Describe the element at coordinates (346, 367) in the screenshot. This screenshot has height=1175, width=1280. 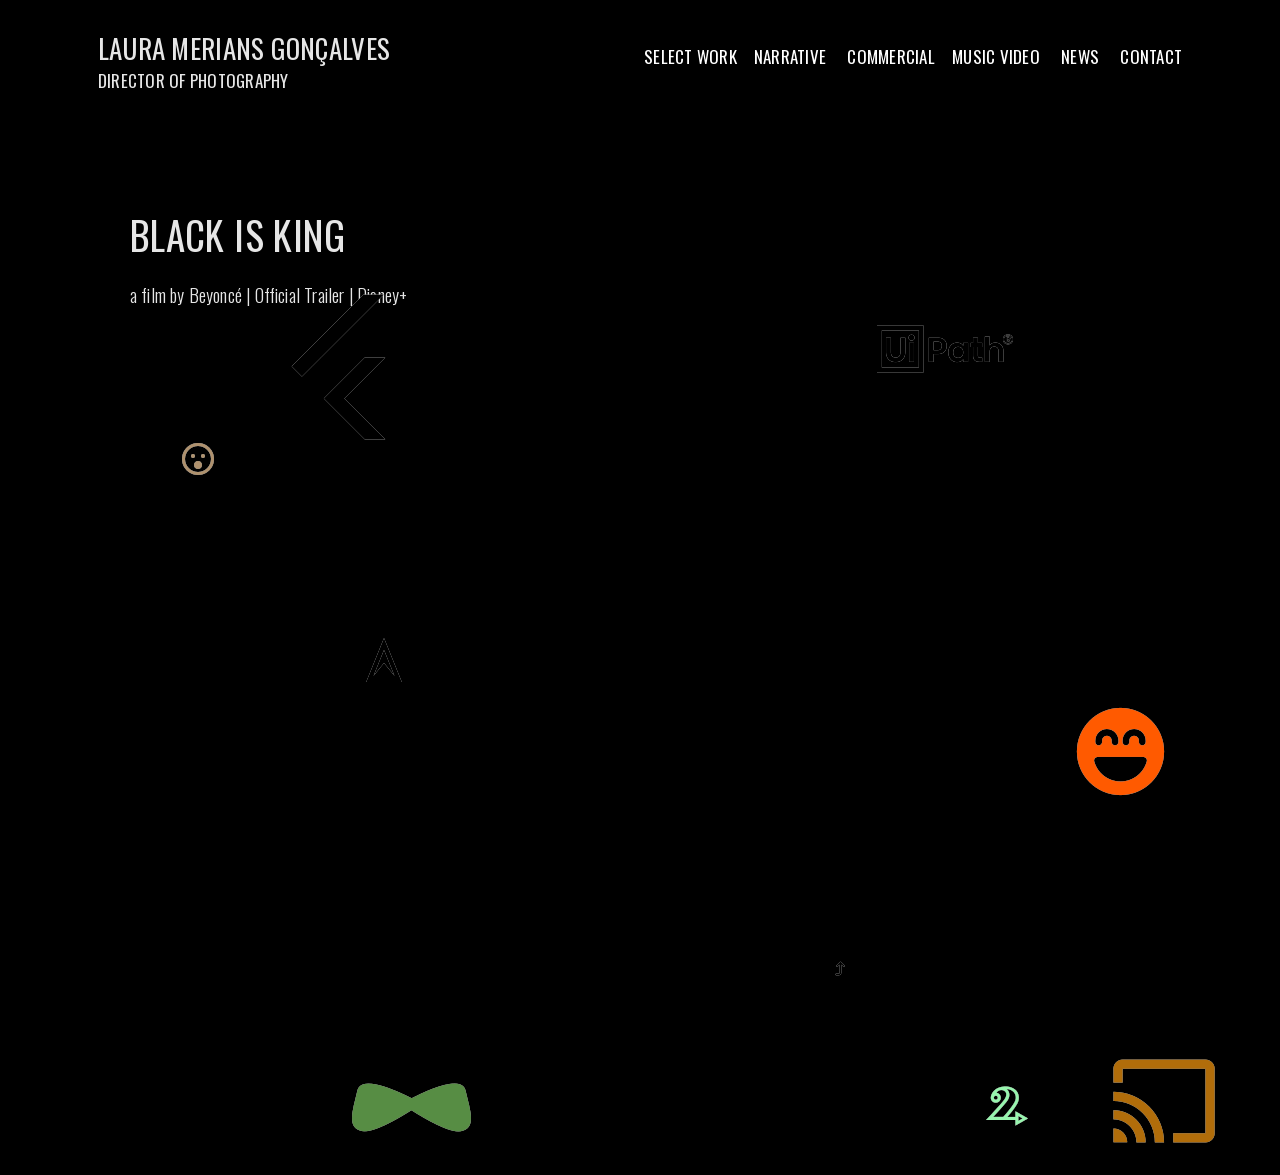
I see `flutter framework logo` at that location.